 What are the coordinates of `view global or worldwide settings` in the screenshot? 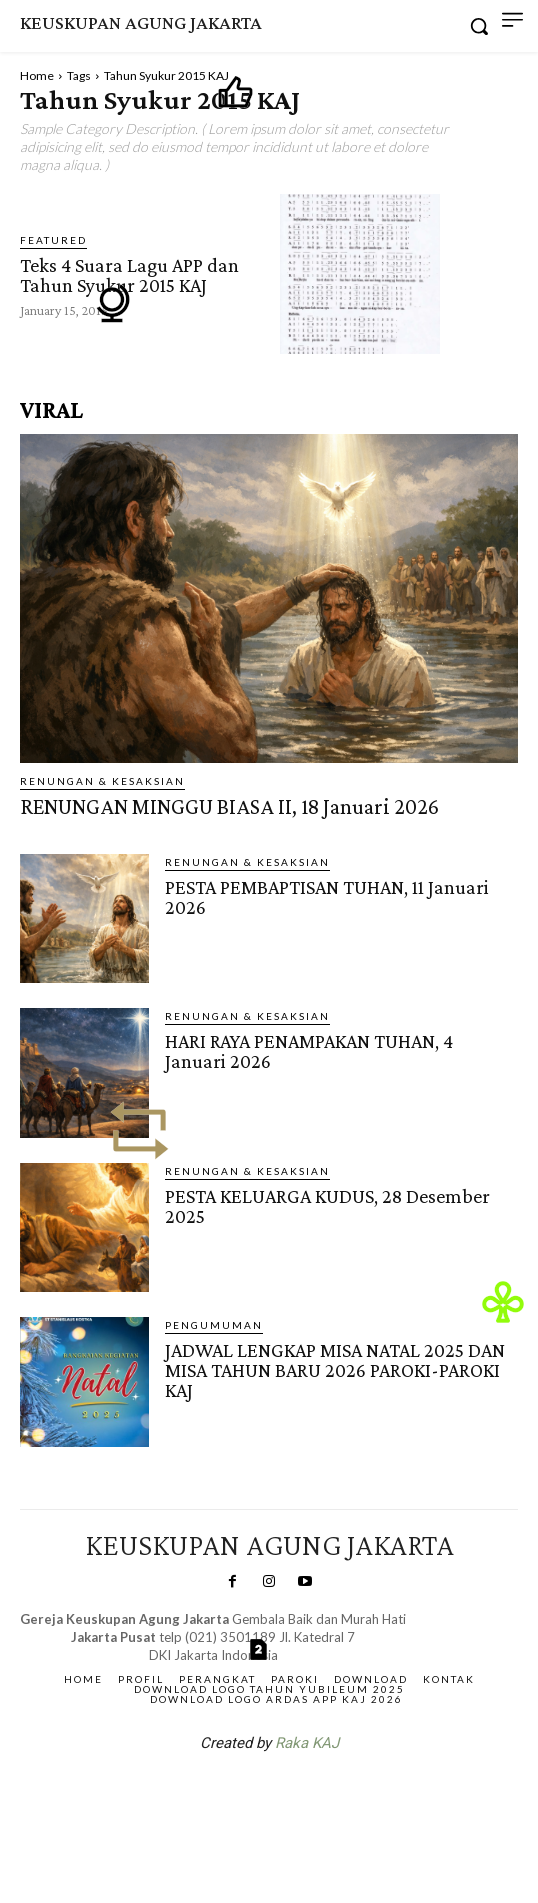 It's located at (112, 303).